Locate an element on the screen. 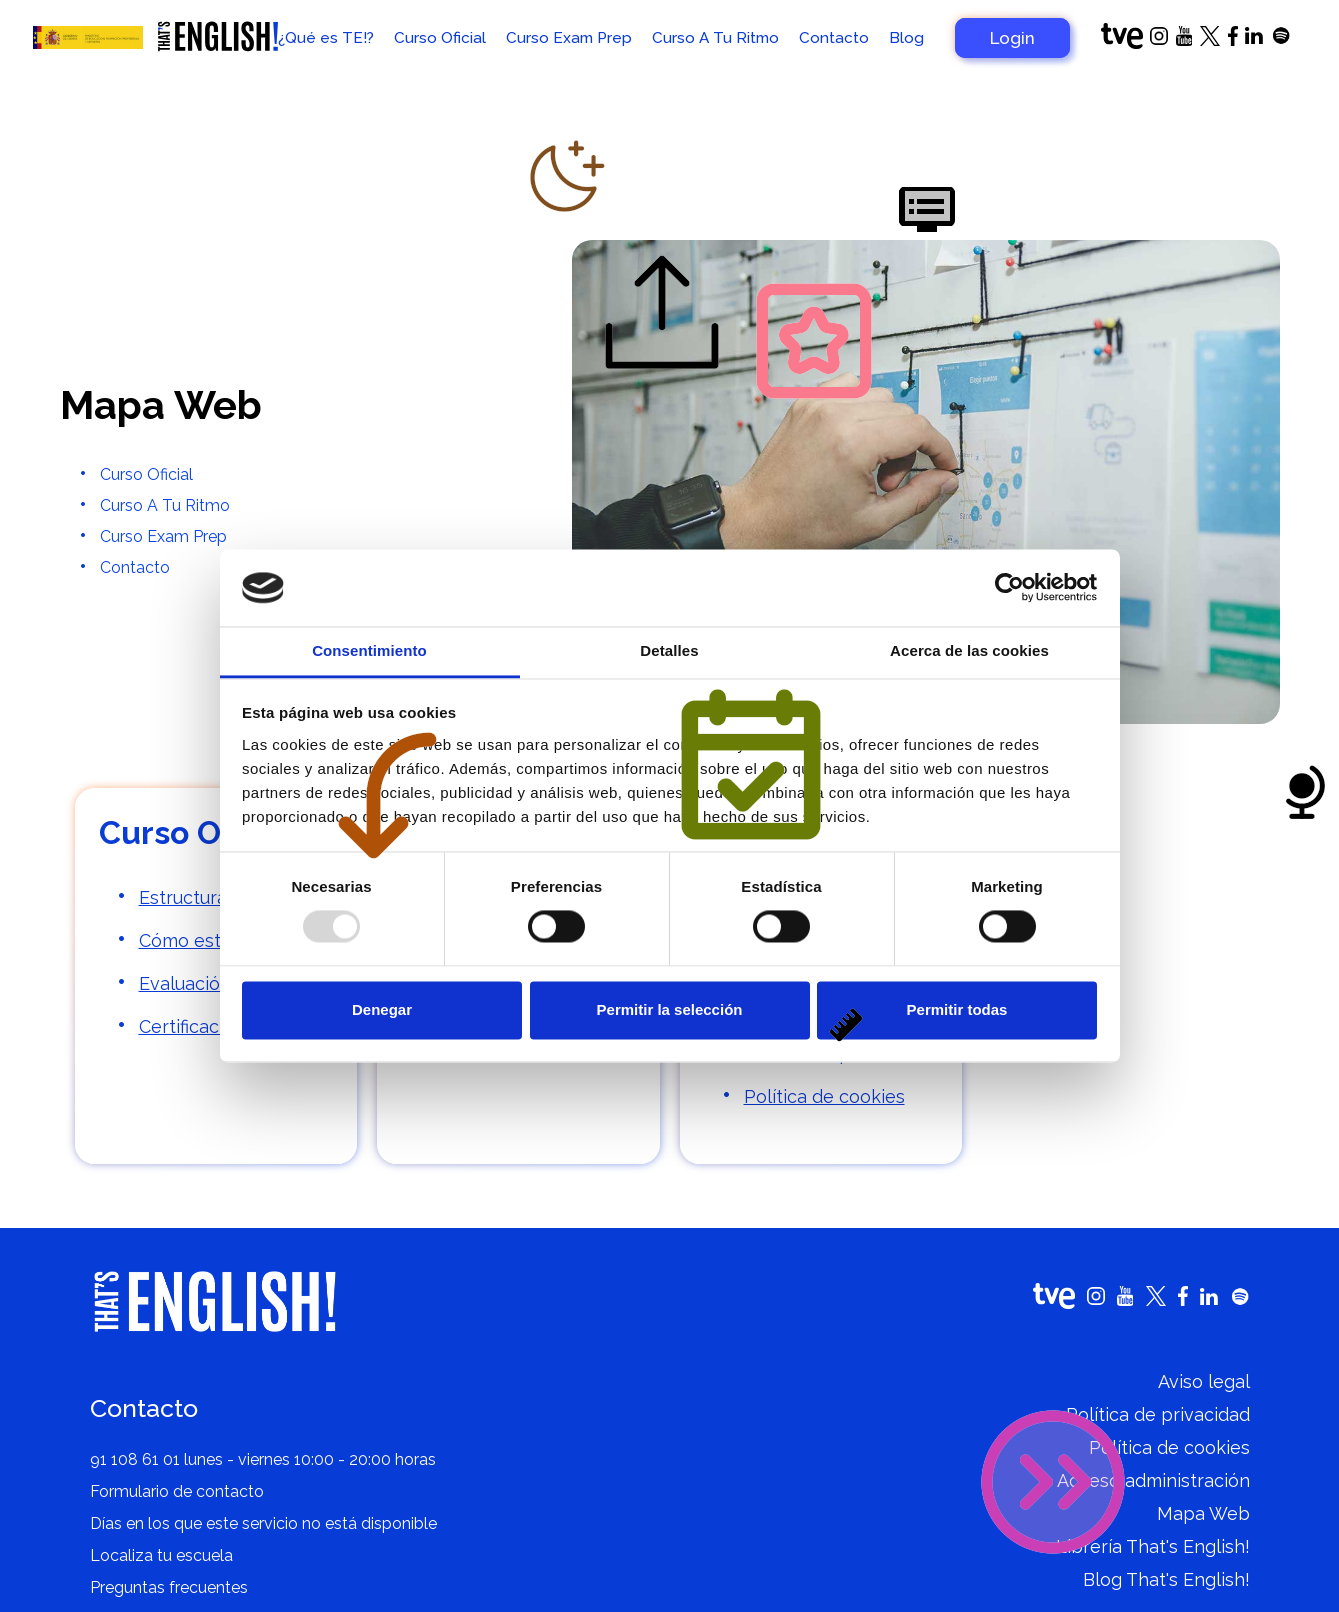 This screenshot has width=1339, height=1612. access DVR or recorded content is located at coordinates (927, 209).